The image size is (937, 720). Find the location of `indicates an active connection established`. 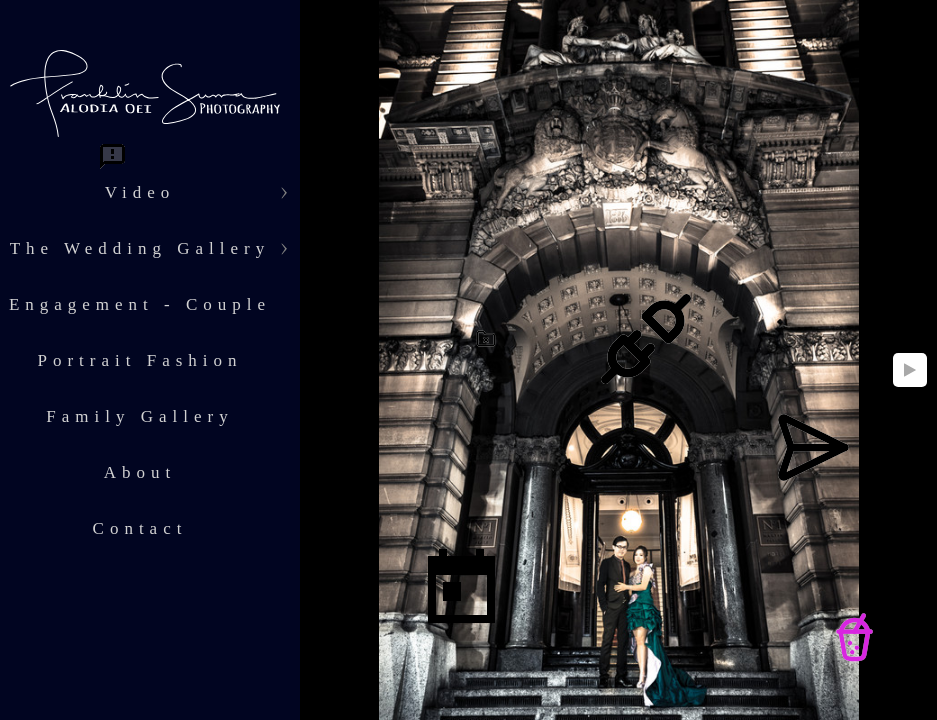

indicates an active connection established is located at coordinates (646, 339).